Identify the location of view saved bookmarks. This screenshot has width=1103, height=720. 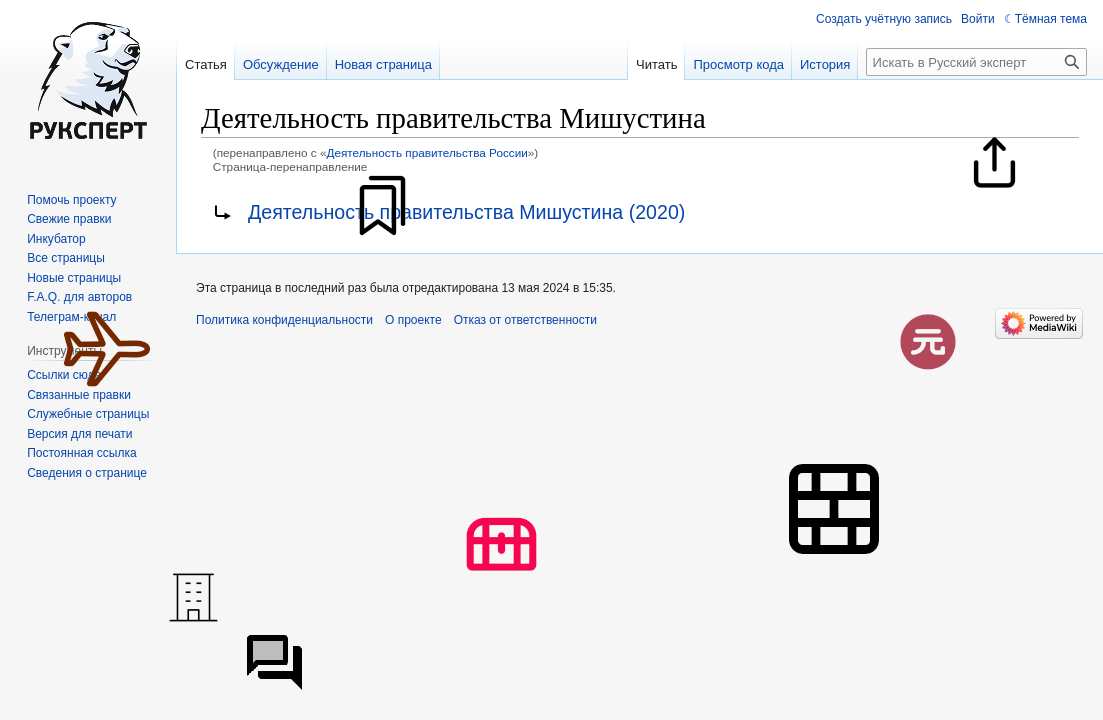
(382, 205).